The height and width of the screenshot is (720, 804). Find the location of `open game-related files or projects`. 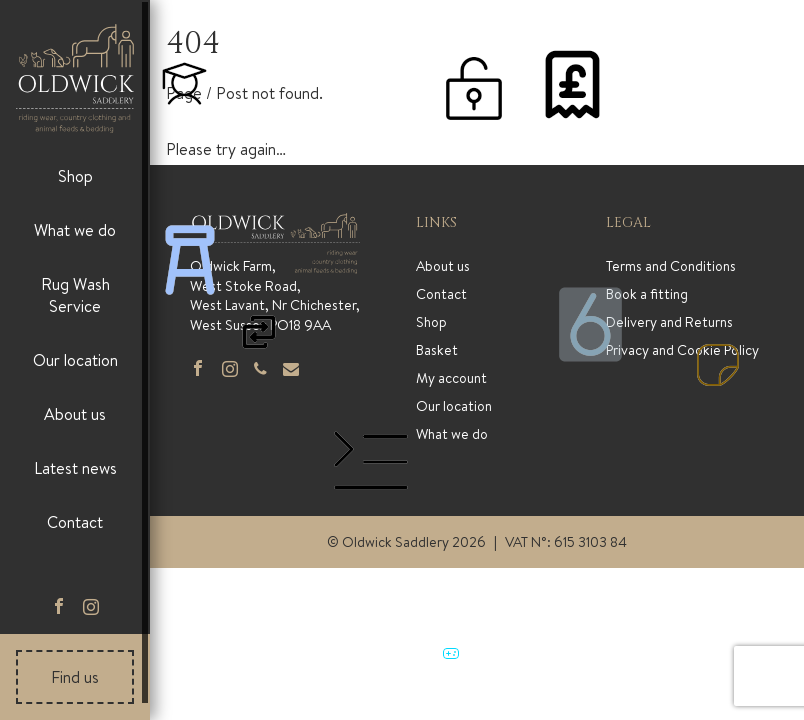

open game-related files or projects is located at coordinates (451, 653).